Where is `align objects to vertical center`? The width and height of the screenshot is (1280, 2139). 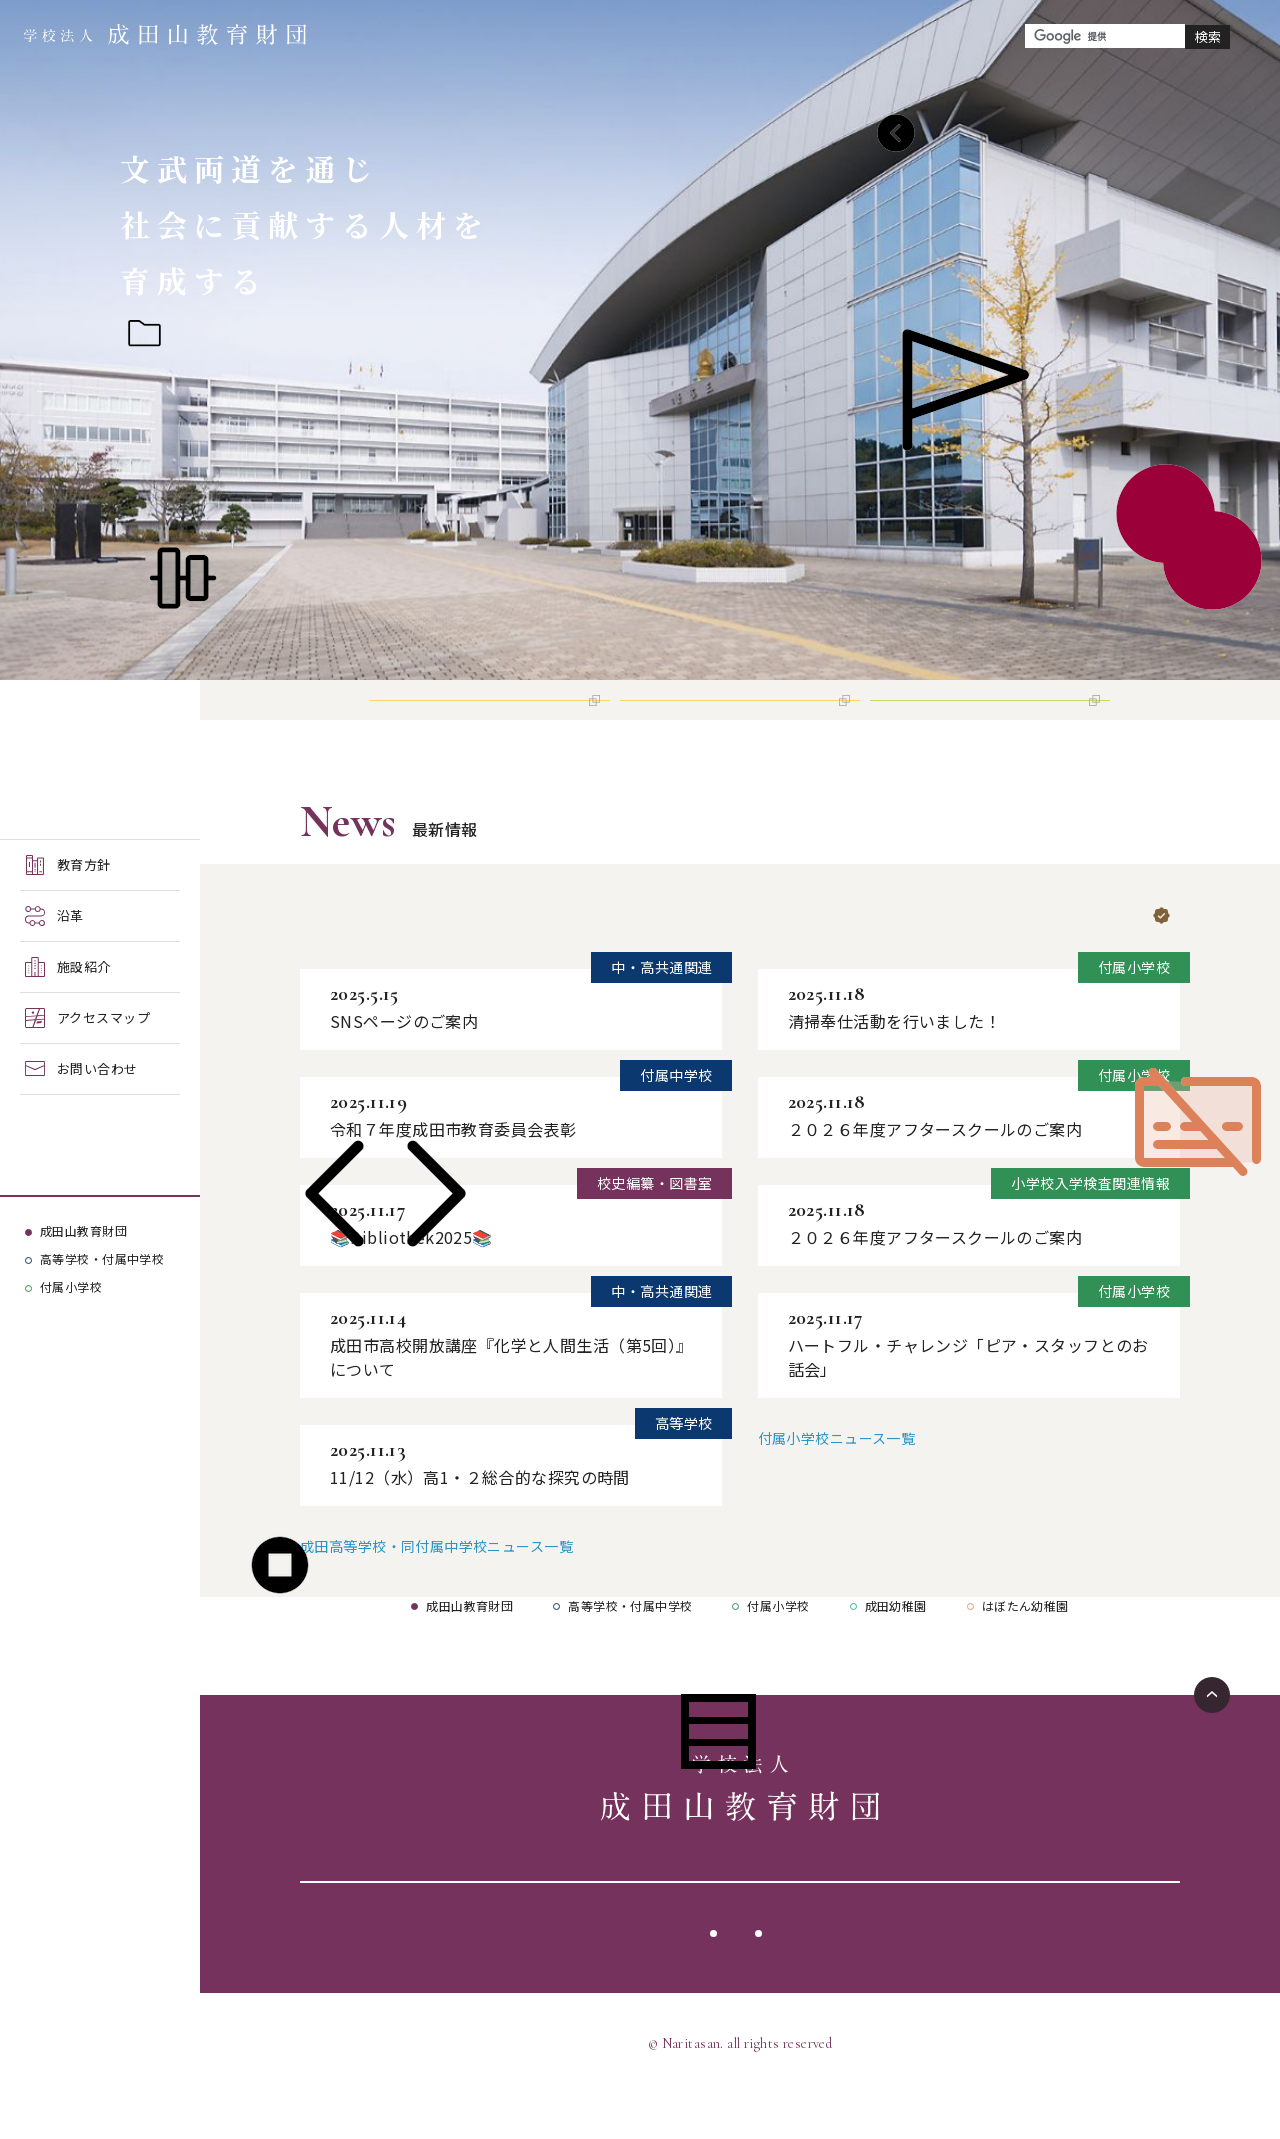 align objects to vertical center is located at coordinates (183, 578).